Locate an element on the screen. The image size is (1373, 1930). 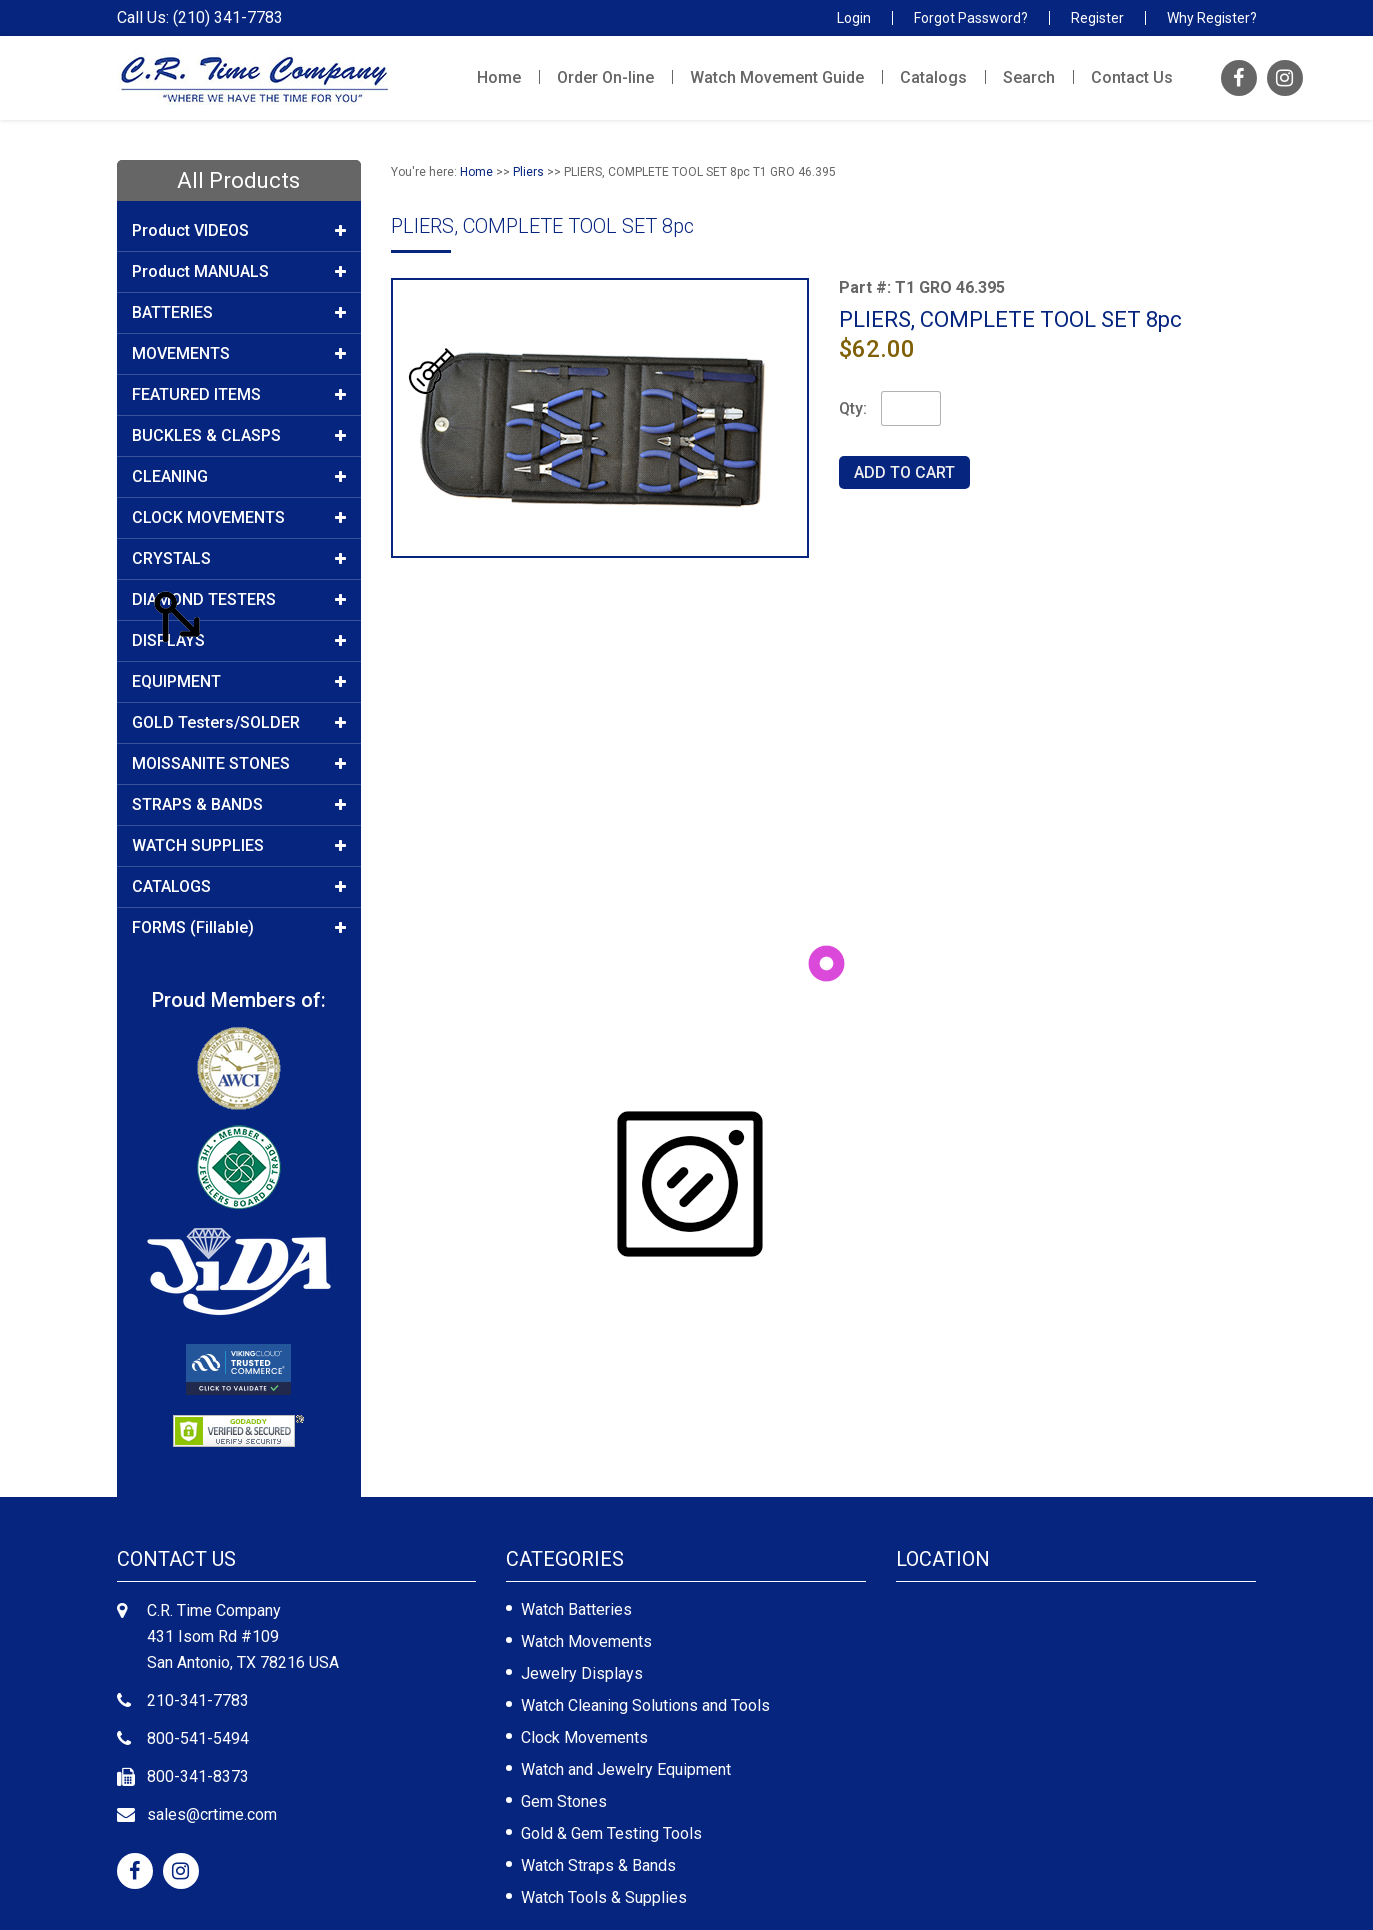
access laundry or appliance controls is located at coordinates (690, 1184).